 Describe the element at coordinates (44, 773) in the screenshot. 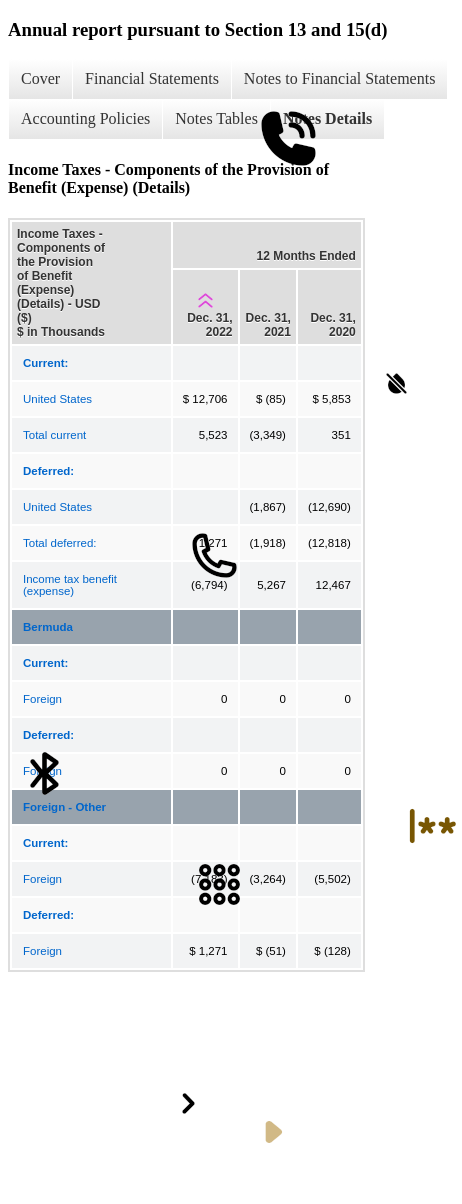

I see `toggle bluetooth connectivity on or off` at that location.